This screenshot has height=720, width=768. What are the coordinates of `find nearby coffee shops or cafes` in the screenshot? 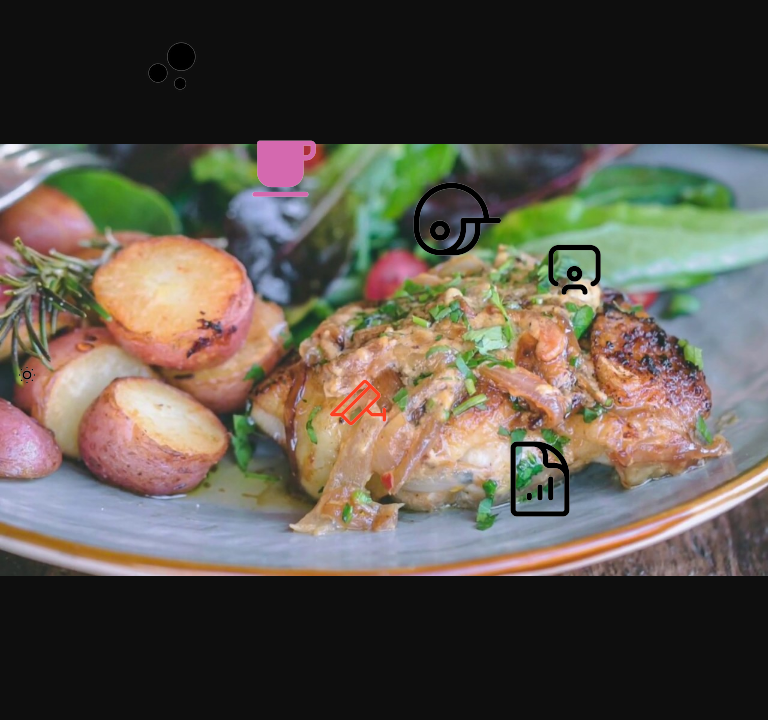 It's located at (284, 170).